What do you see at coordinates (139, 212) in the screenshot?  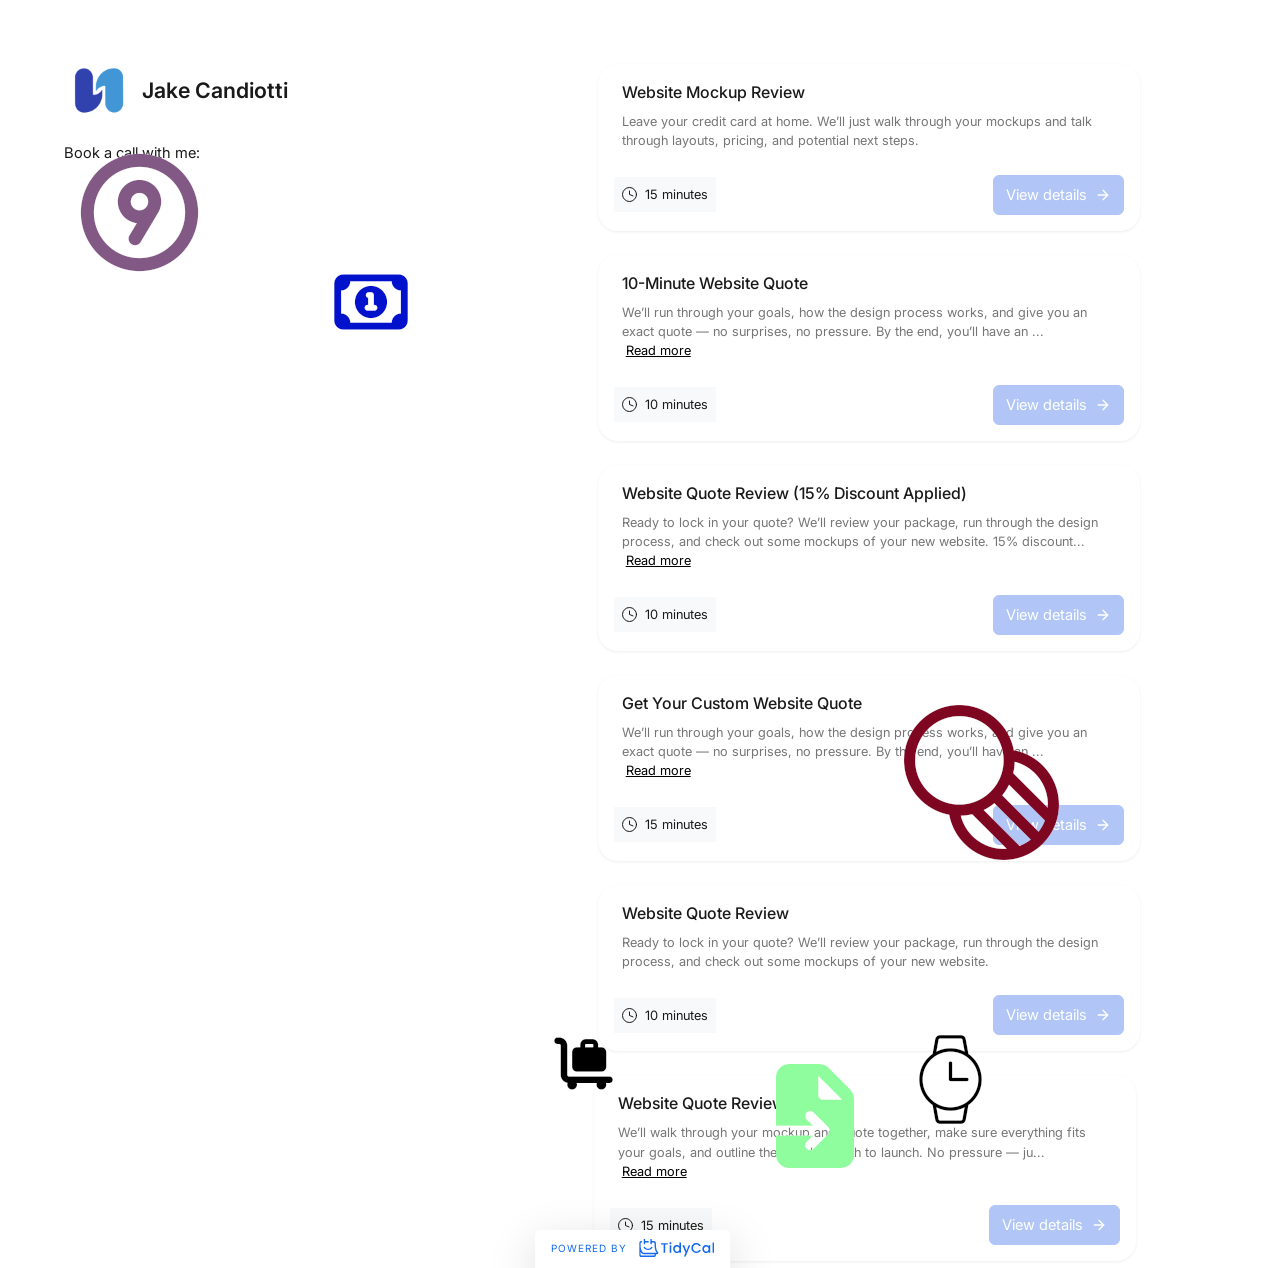 I see `indicates item number nine in a list or sequence` at bounding box center [139, 212].